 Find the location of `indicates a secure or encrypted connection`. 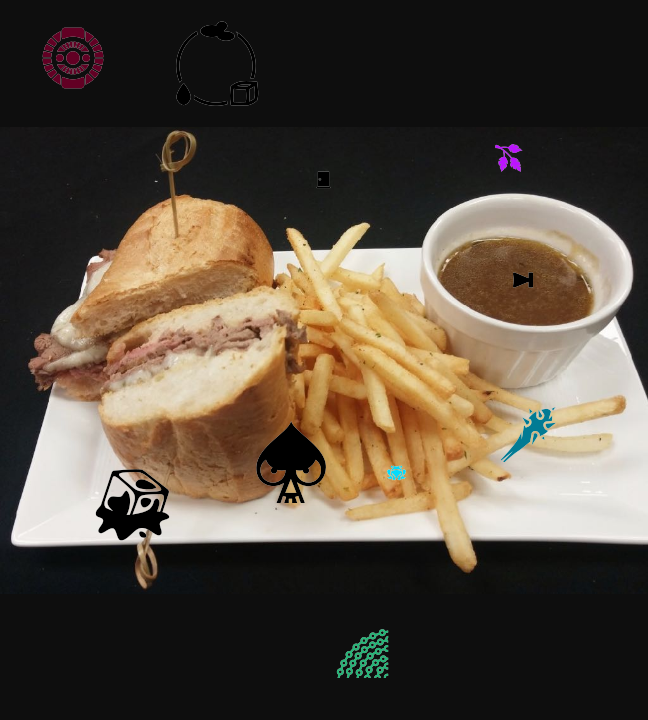

indicates a secure or encrypted connection is located at coordinates (362, 652).